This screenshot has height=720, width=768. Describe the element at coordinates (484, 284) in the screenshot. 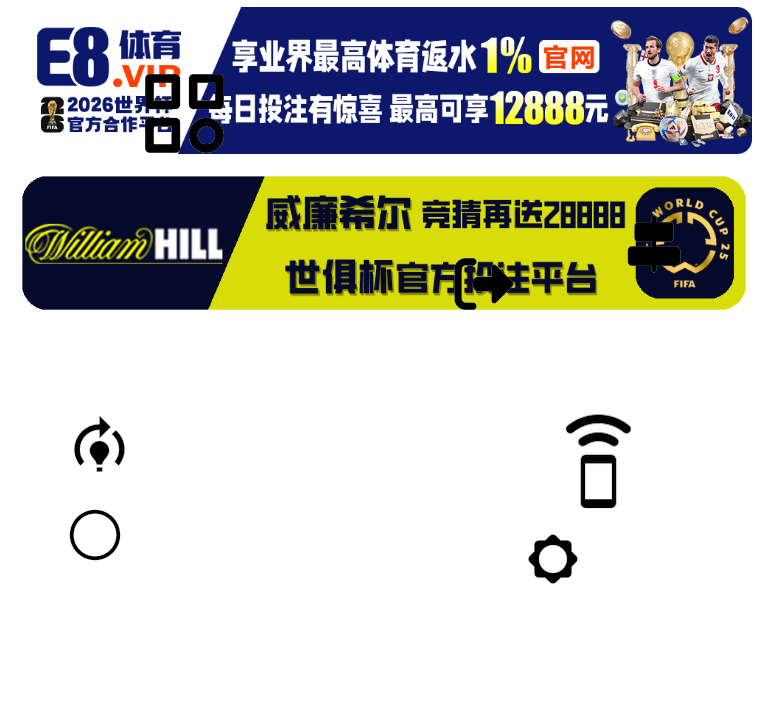

I see `log out of your account` at that location.